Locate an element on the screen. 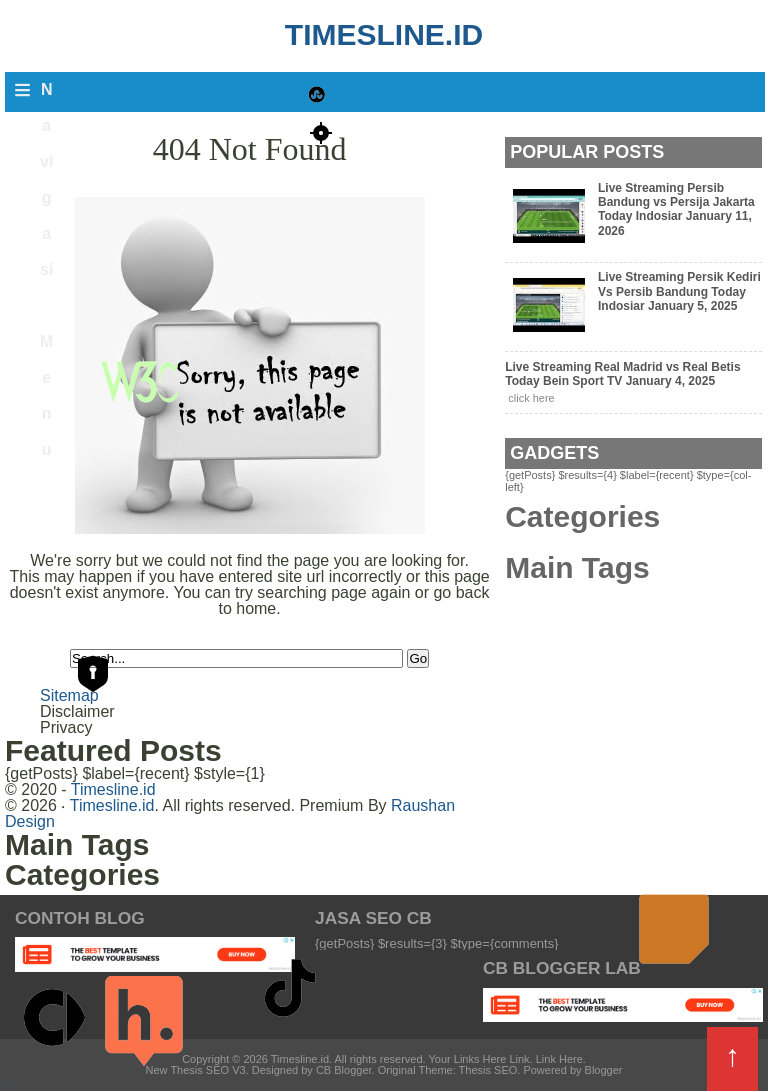 Image resolution: width=768 pixels, height=1091 pixels. center or focus on current location is located at coordinates (321, 133).